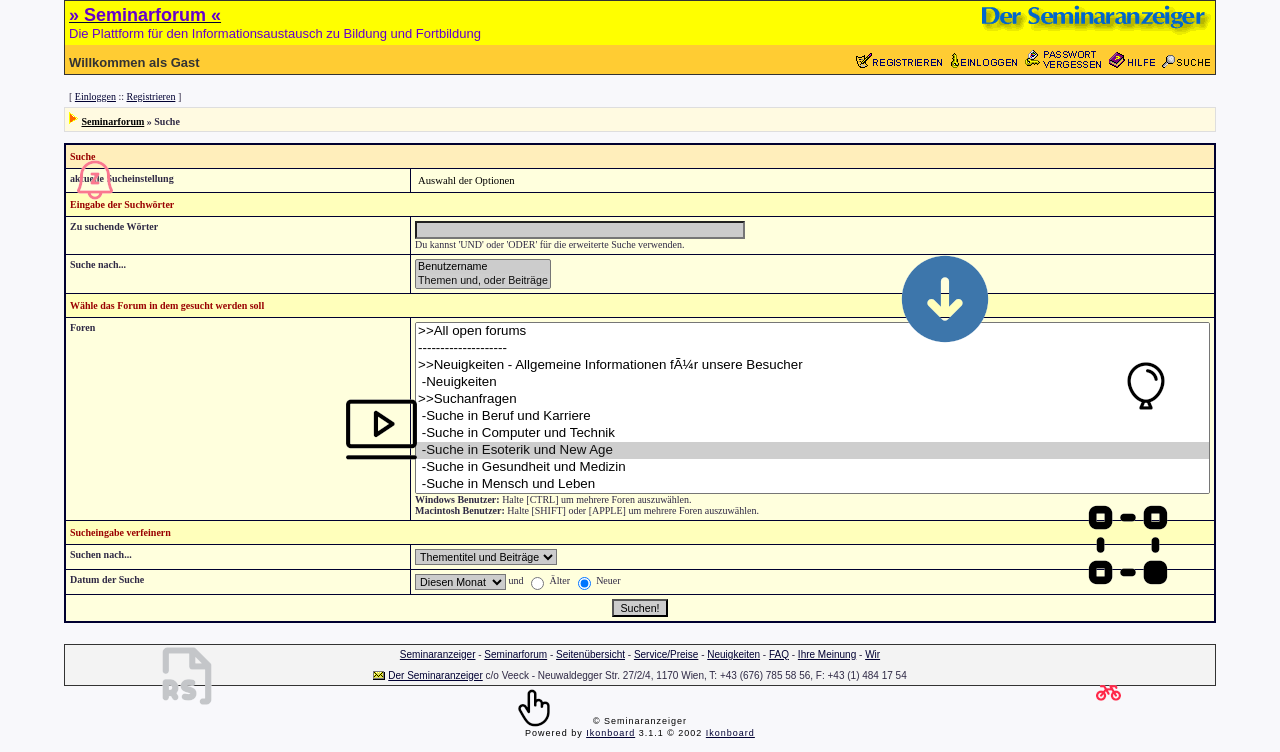 The image size is (1280, 752). I want to click on access bike rental or cycling options, so click(1108, 692).